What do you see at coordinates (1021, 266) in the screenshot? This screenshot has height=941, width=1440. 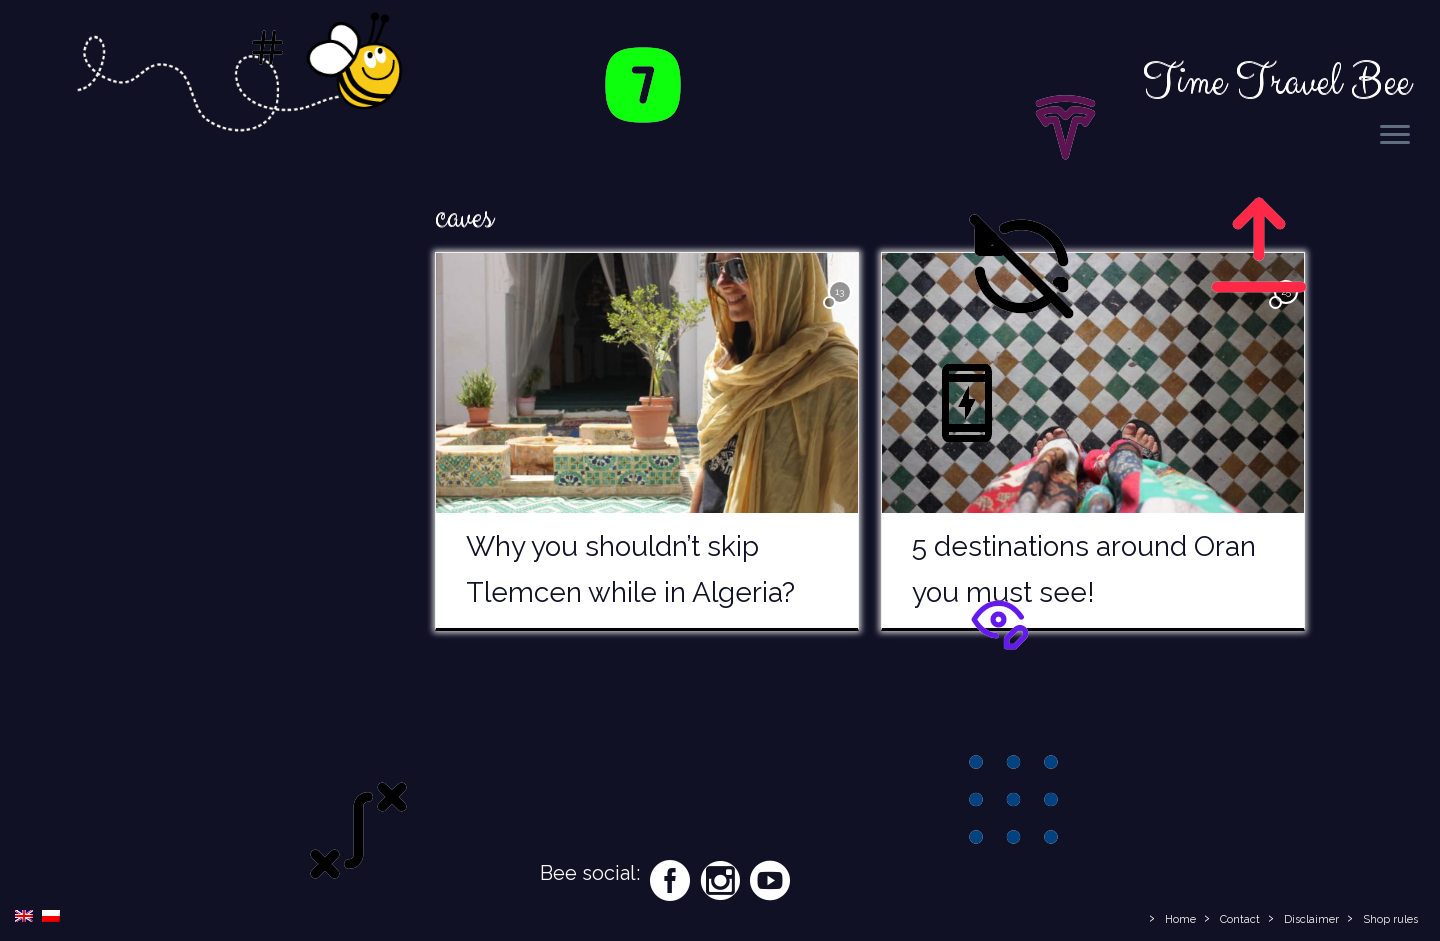 I see `refresh or sync is disabled` at bounding box center [1021, 266].